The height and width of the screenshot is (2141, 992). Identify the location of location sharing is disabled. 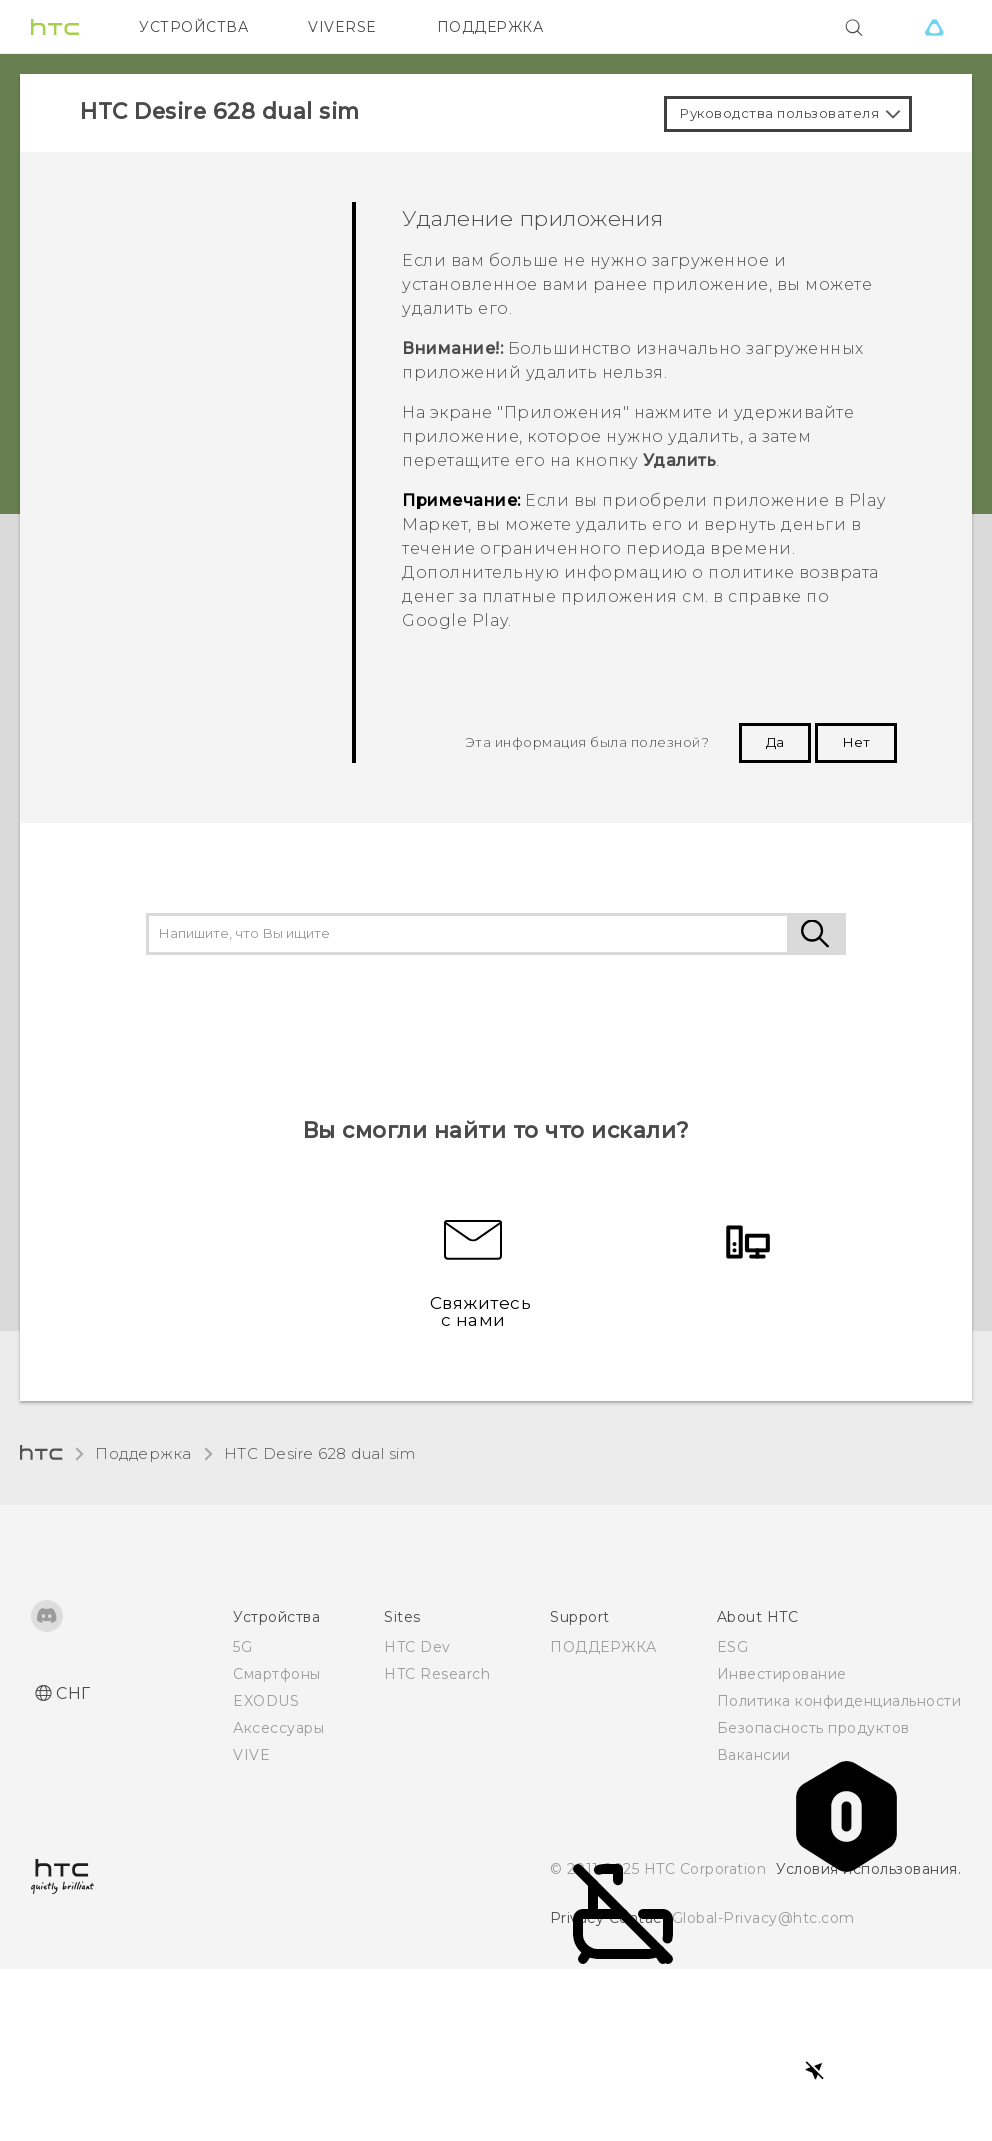
(814, 2071).